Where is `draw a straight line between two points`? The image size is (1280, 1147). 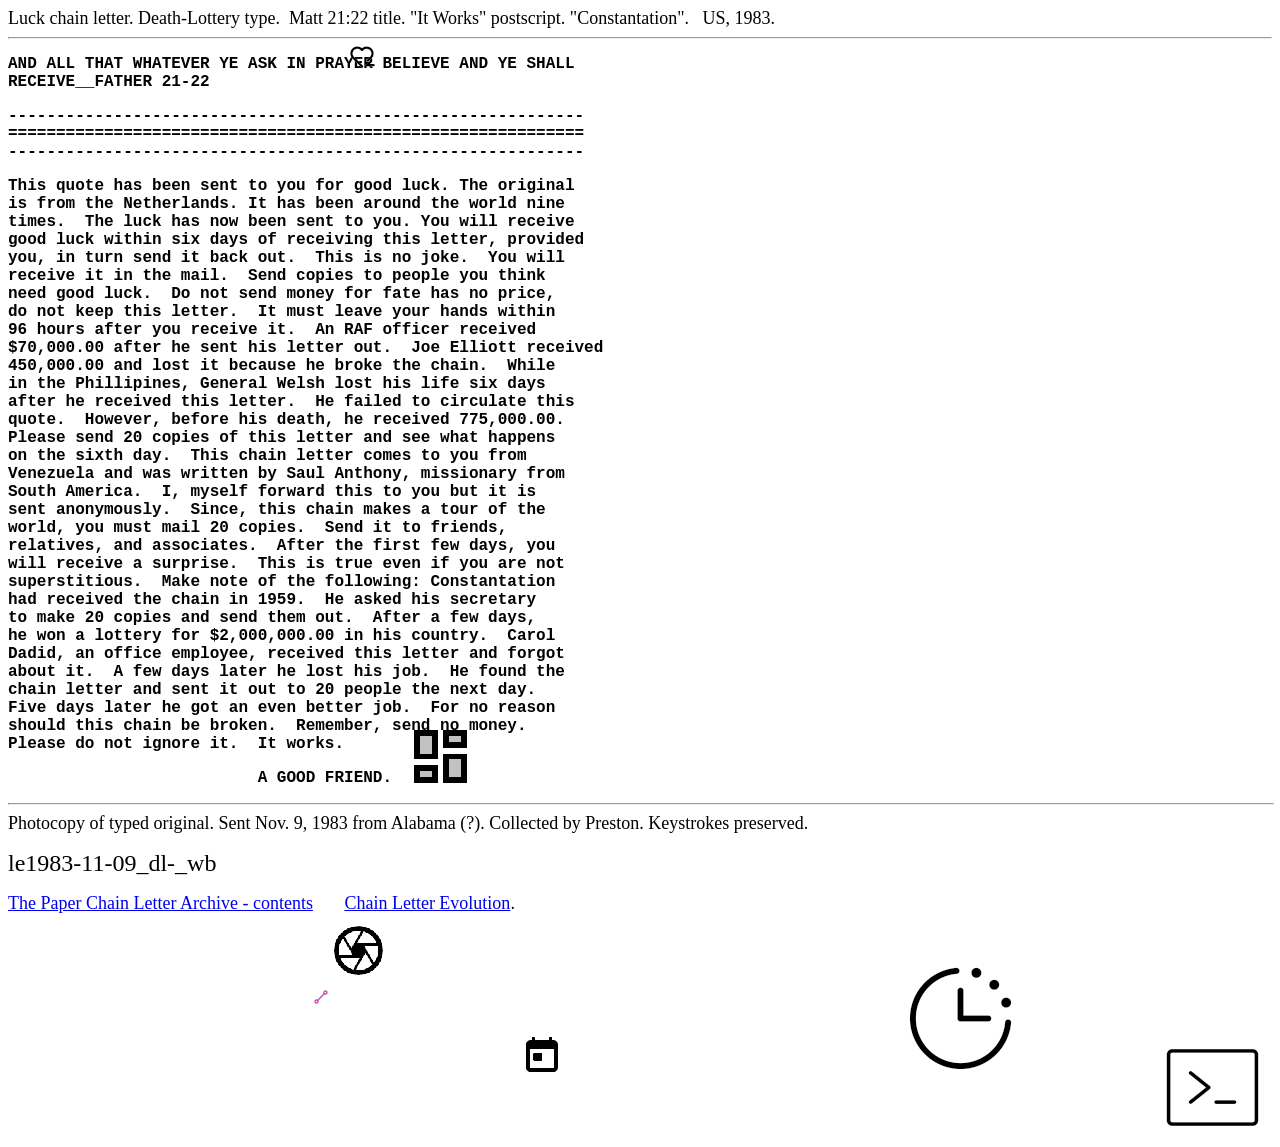
draw a straight line between two points is located at coordinates (321, 997).